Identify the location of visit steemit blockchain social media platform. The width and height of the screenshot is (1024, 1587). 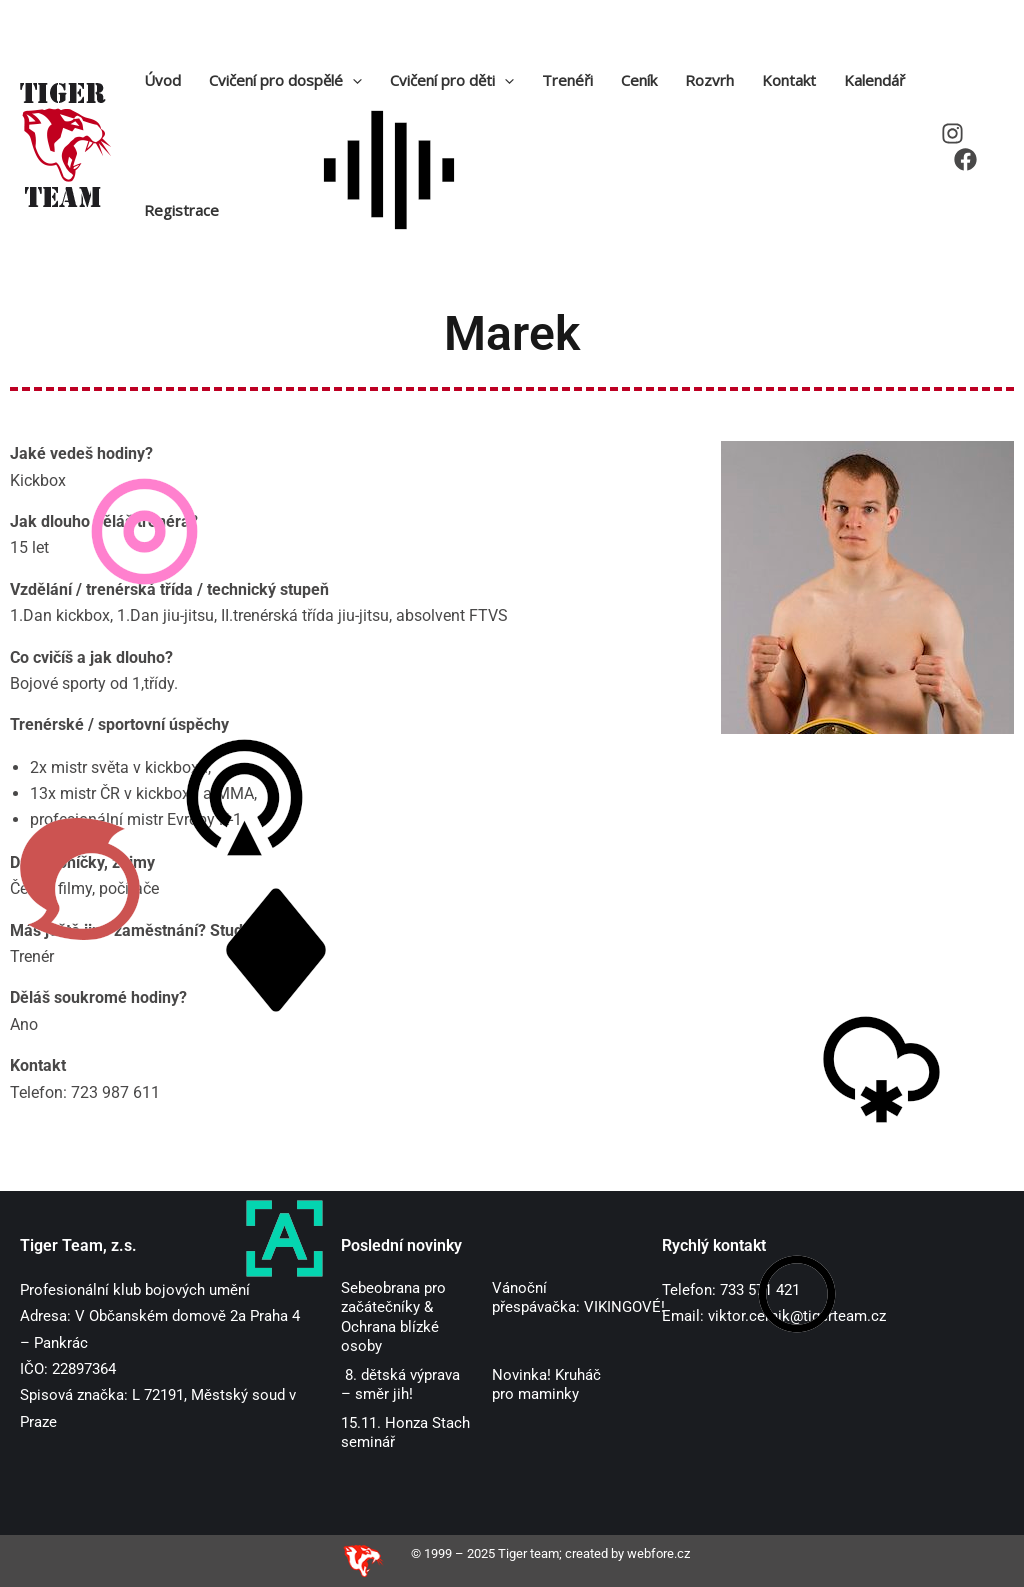
(80, 879).